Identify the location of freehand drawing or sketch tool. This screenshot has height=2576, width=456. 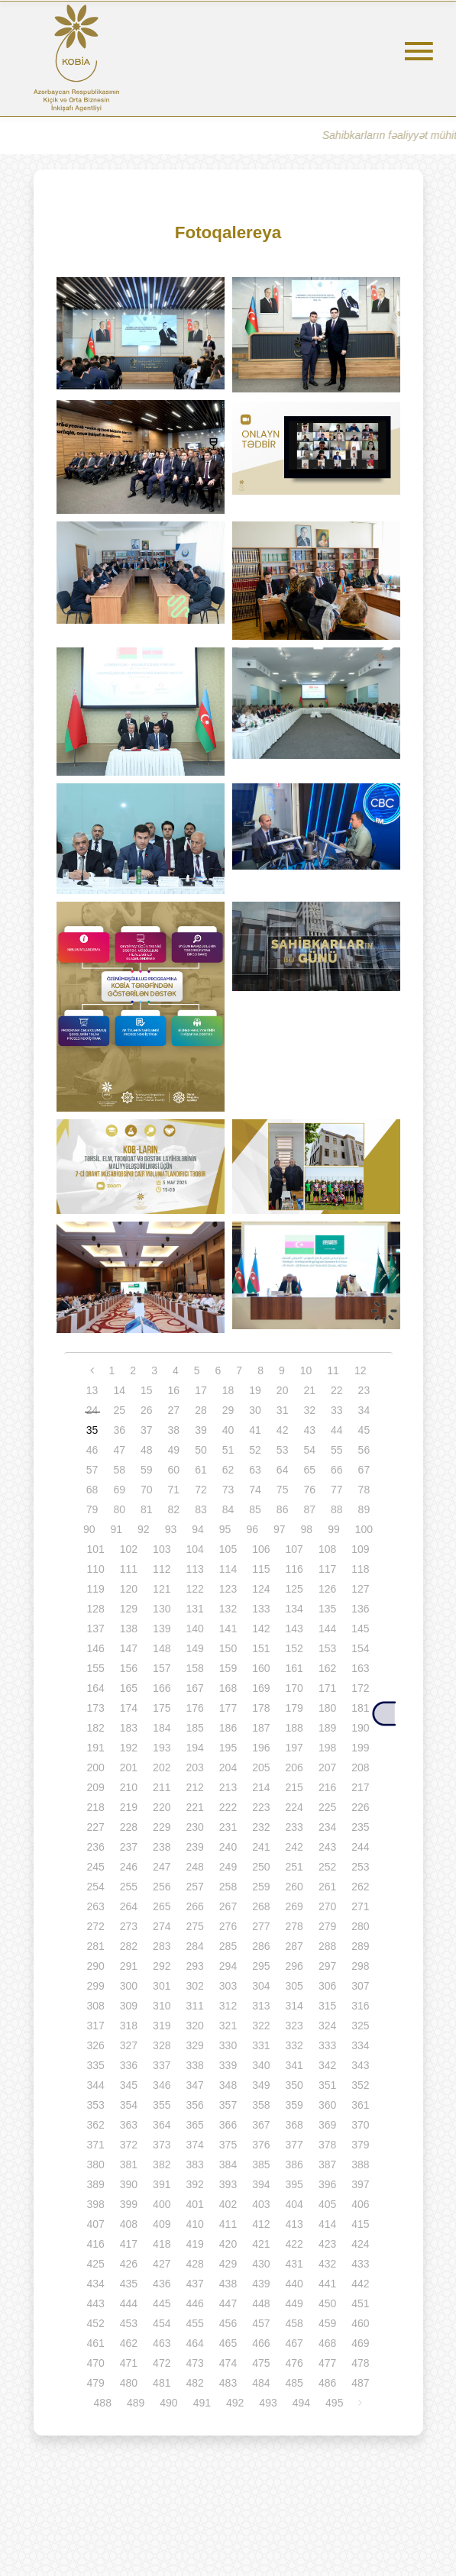
(380, 657).